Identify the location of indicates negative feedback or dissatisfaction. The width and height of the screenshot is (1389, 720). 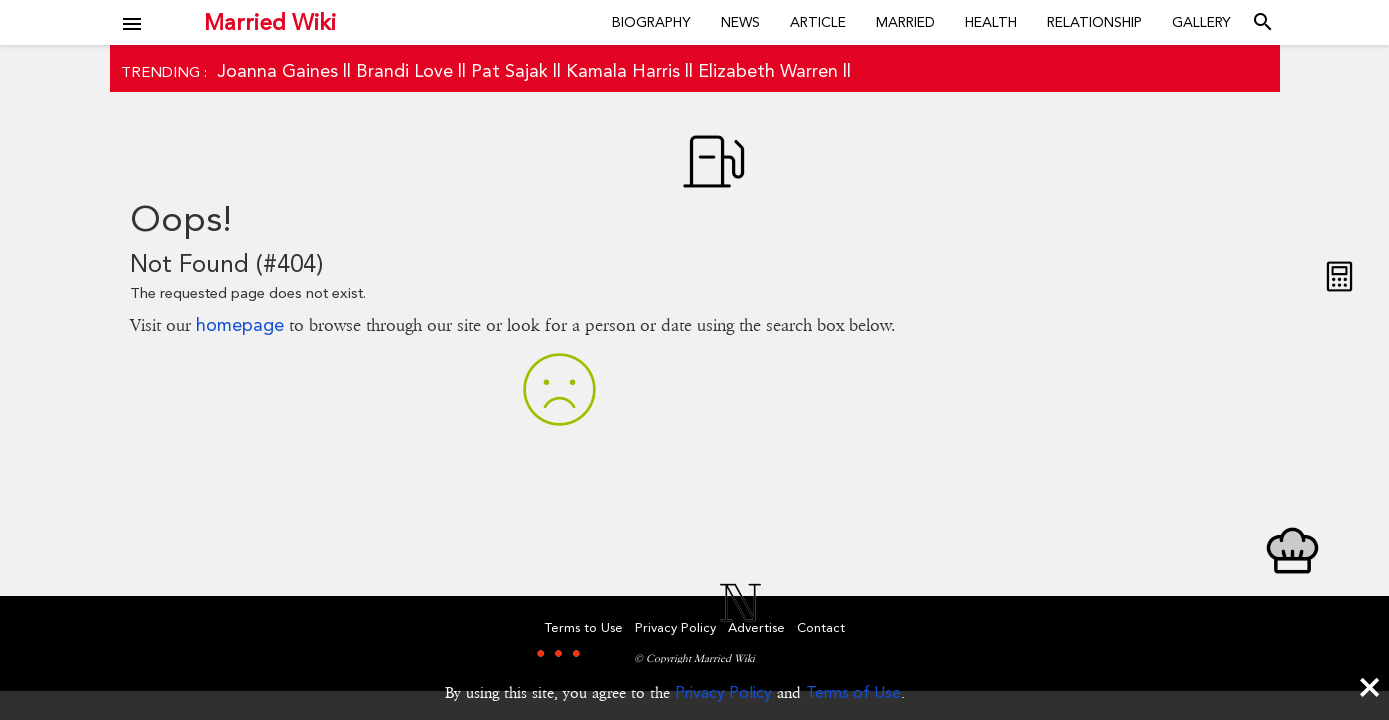
(559, 389).